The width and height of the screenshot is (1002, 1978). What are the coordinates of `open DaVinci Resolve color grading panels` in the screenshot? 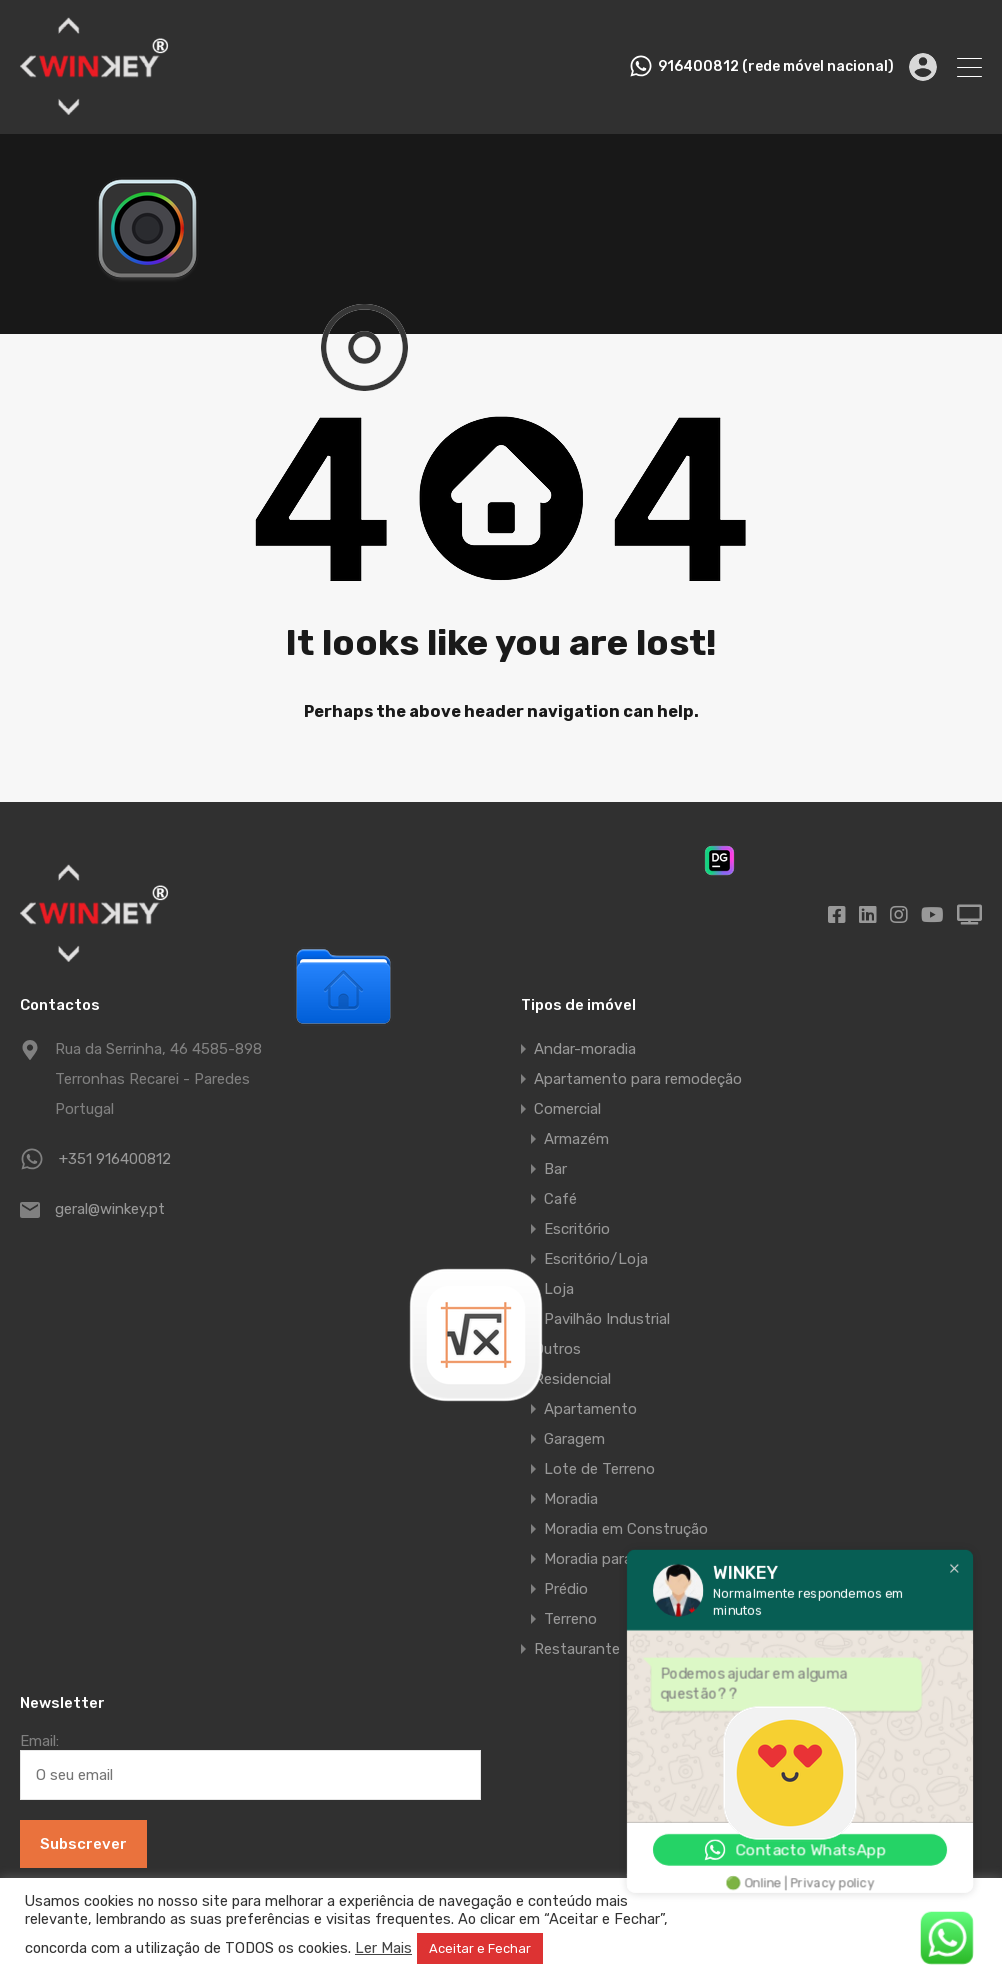 It's located at (147, 228).